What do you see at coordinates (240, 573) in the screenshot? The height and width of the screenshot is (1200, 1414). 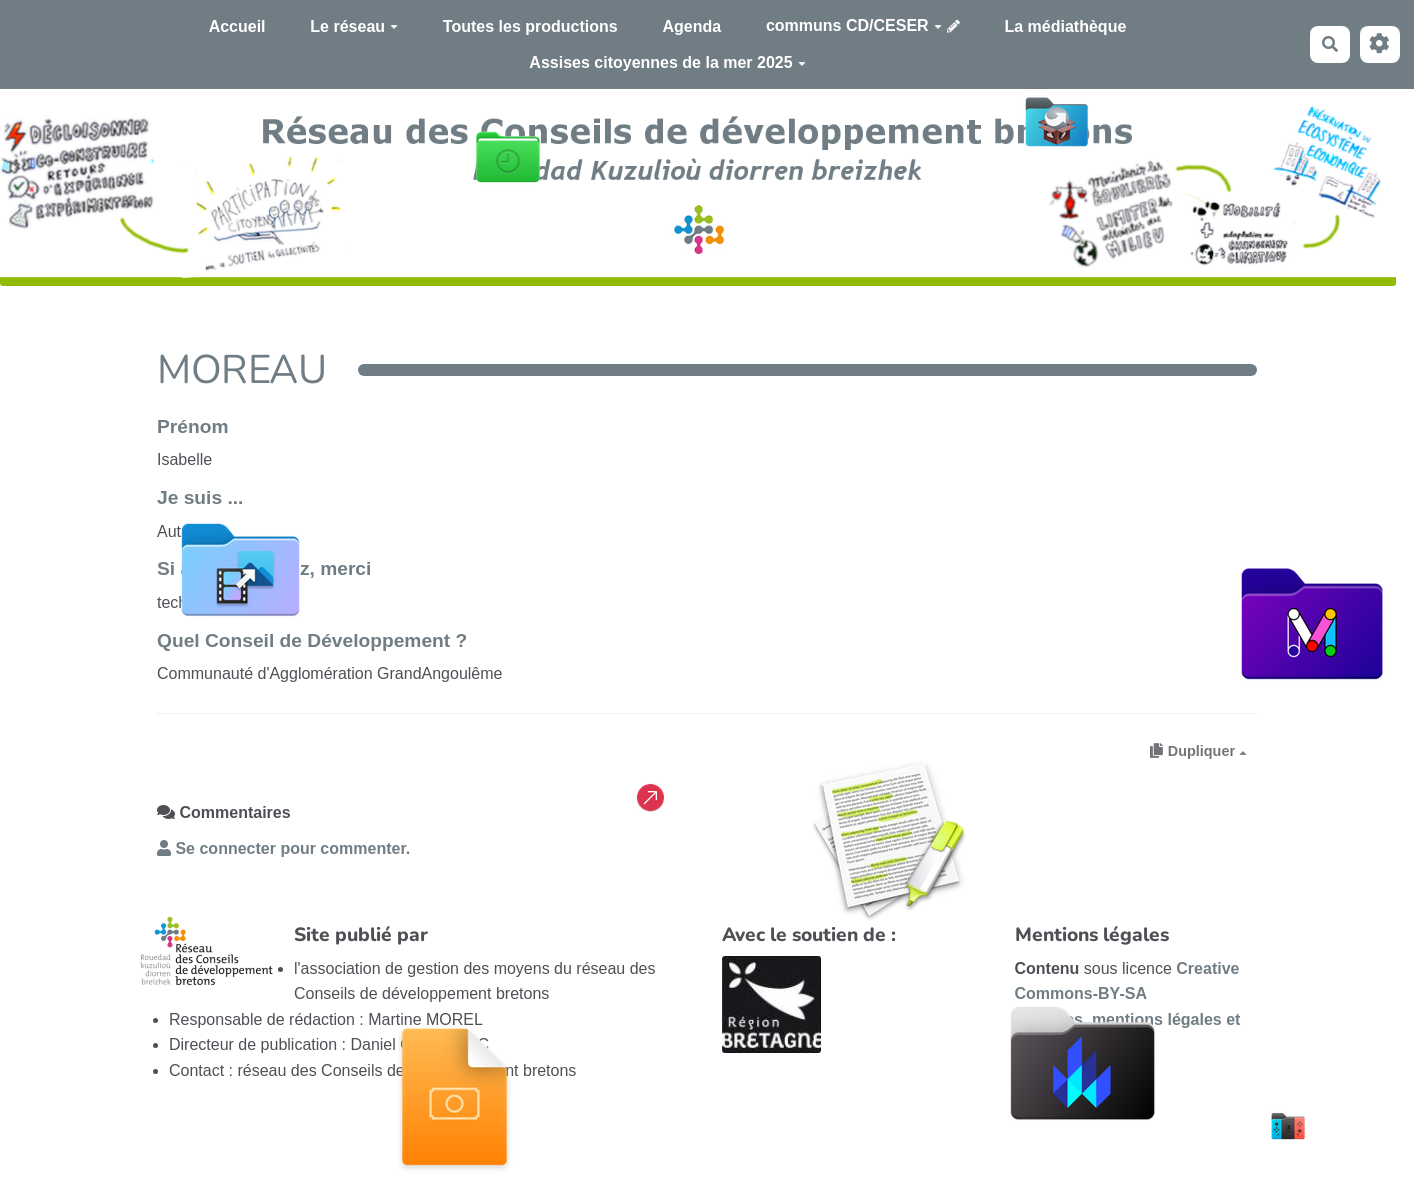 I see `folder containing video to image conversion files` at bounding box center [240, 573].